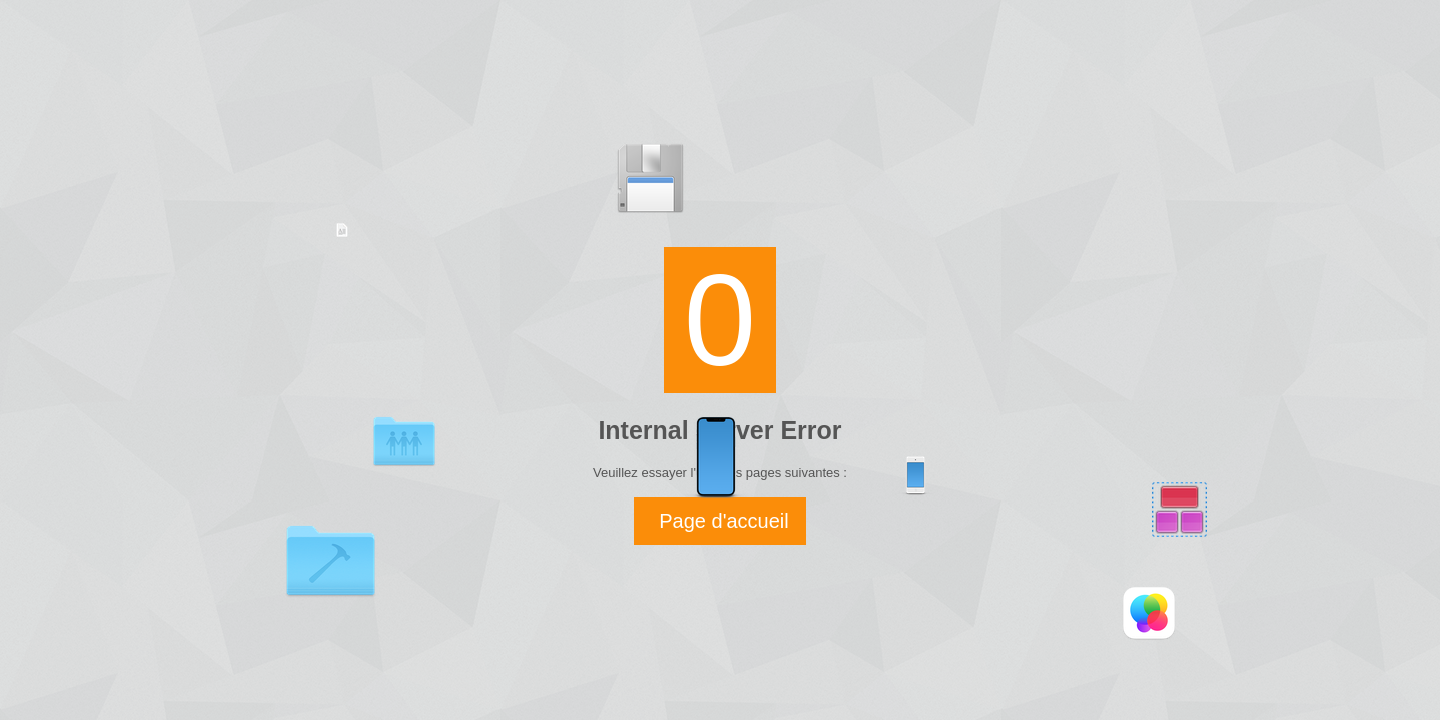 This screenshot has height=720, width=1440. I want to click on select all items in the current view, so click(1179, 509).